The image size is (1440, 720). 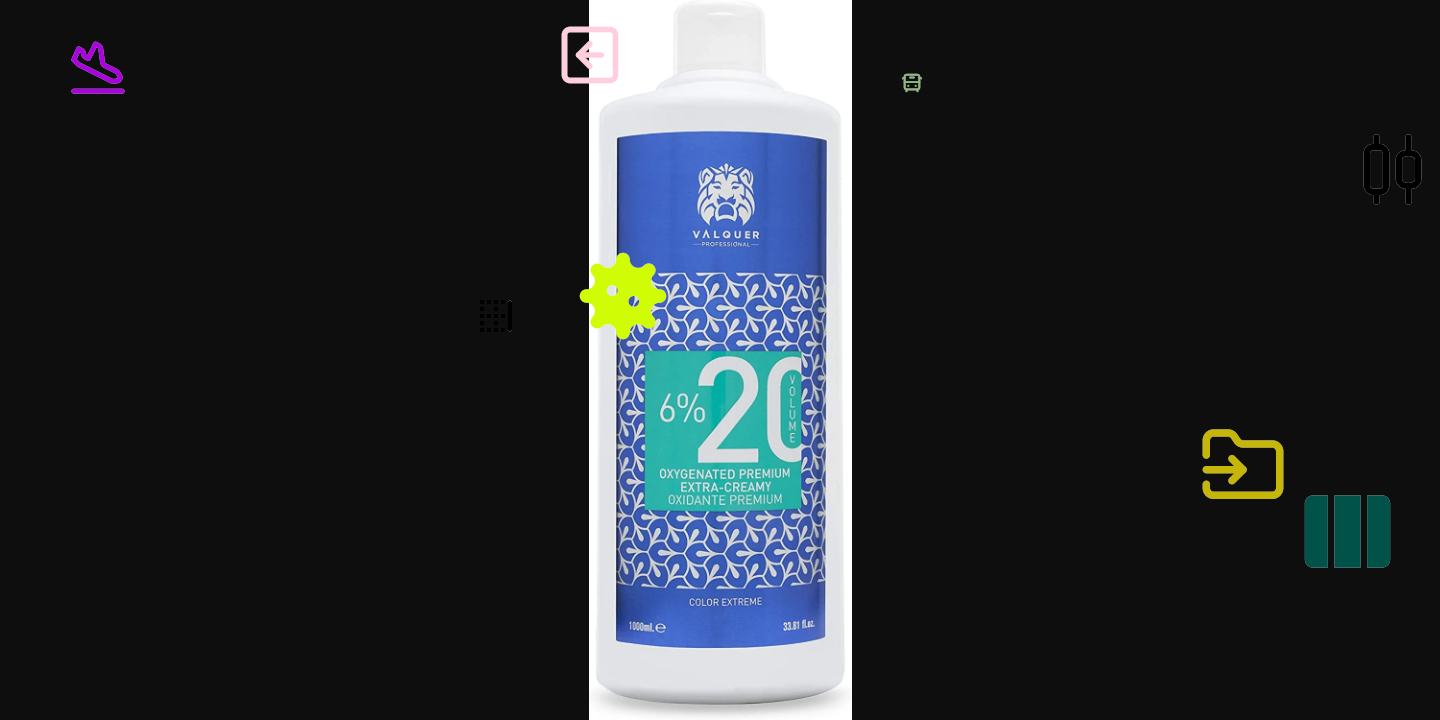 What do you see at coordinates (623, 296) in the screenshot?
I see `indicates a virus or malware threat detected` at bounding box center [623, 296].